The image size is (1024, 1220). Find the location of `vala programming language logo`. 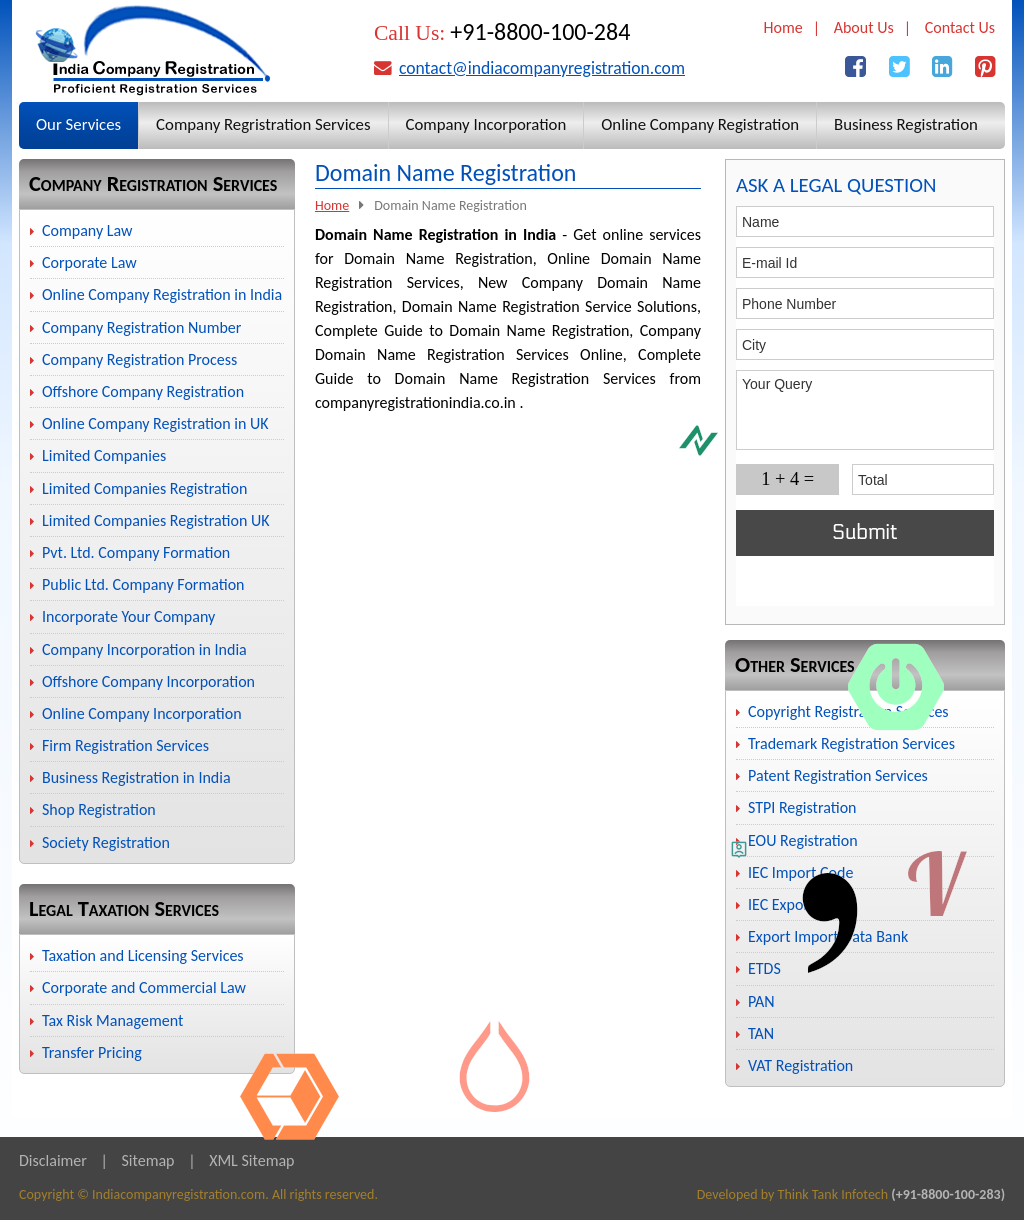

vala programming language logo is located at coordinates (937, 883).